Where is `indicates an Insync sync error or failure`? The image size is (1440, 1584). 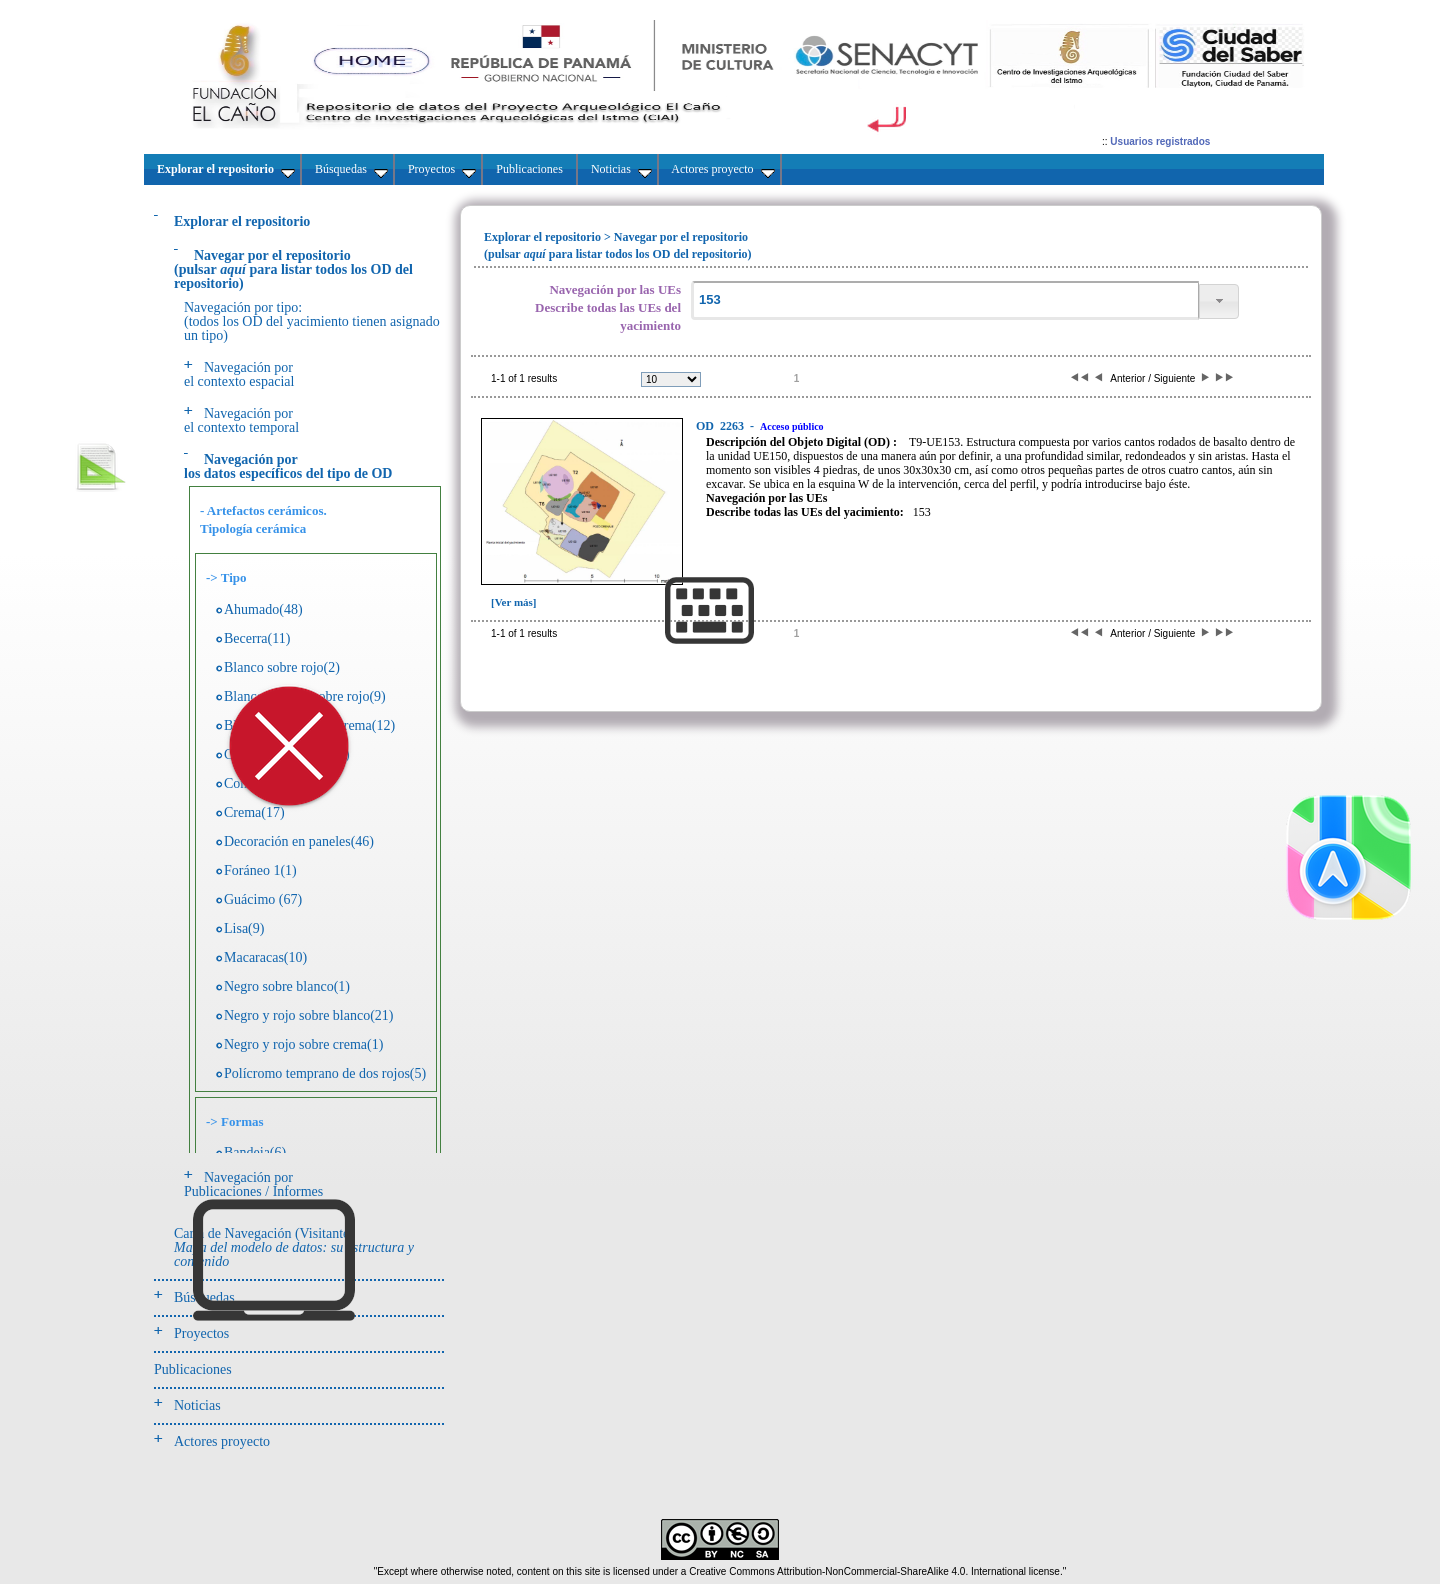 indicates an Insync sync error or failure is located at coordinates (289, 746).